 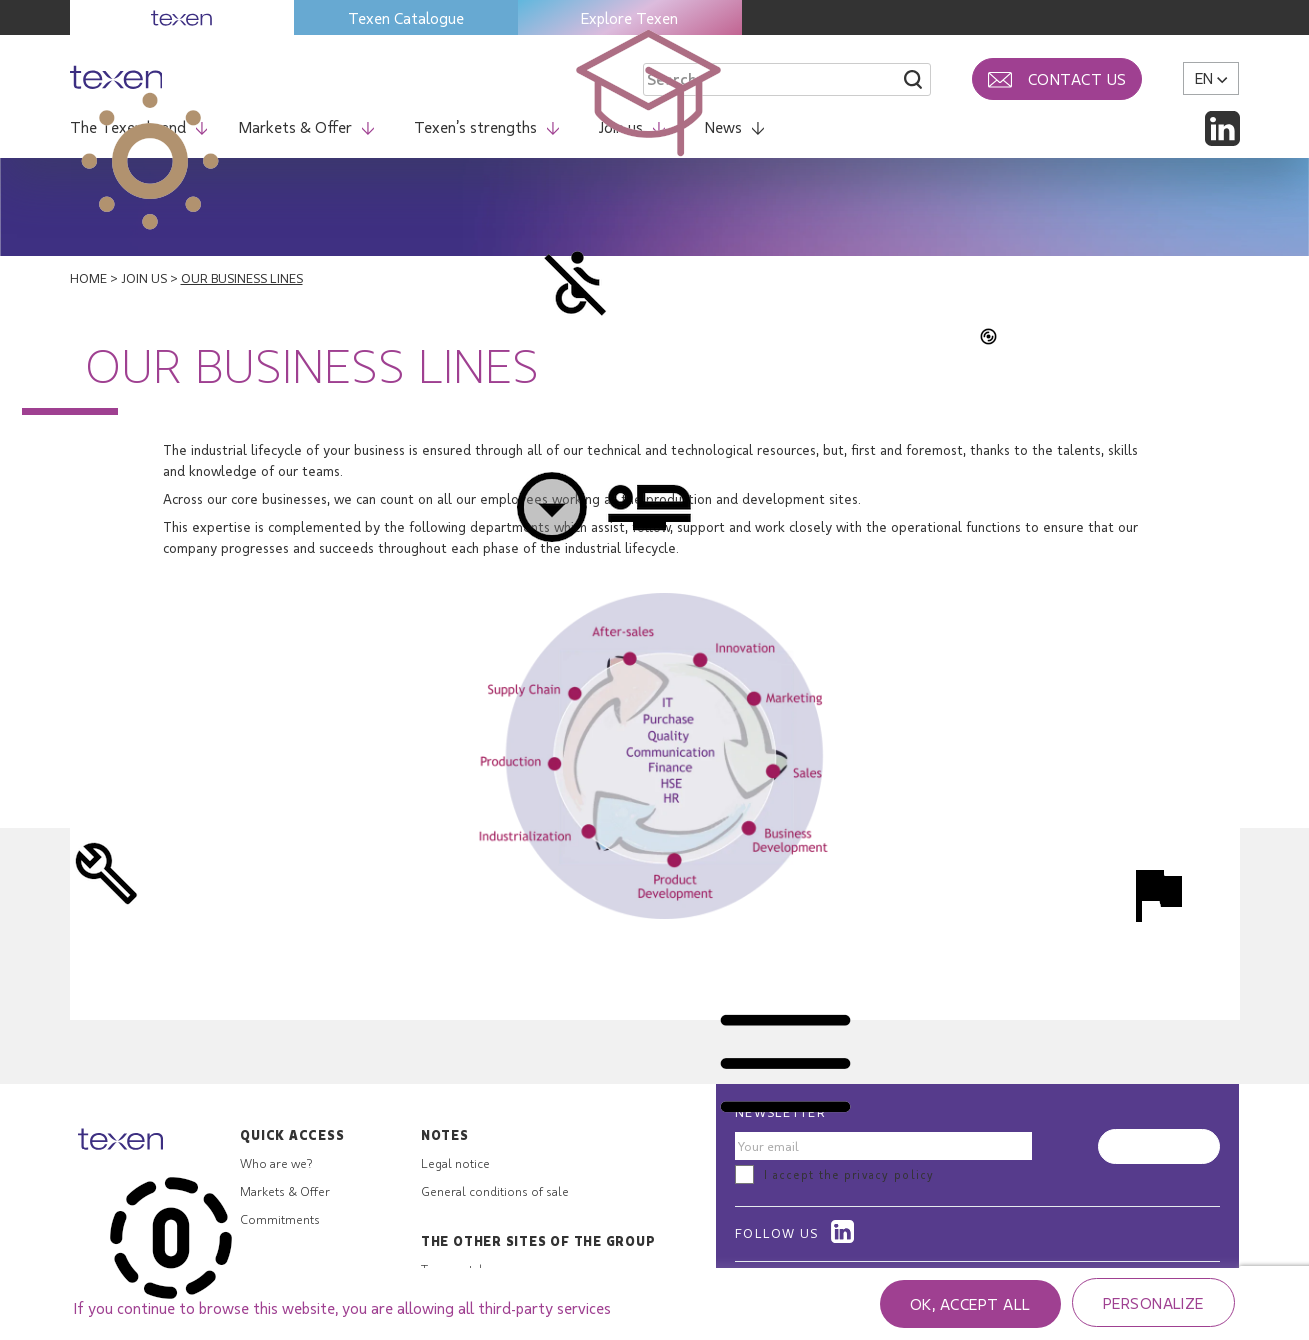 What do you see at coordinates (106, 873) in the screenshot?
I see `access settings or configuration options` at bounding box center [106, 873].